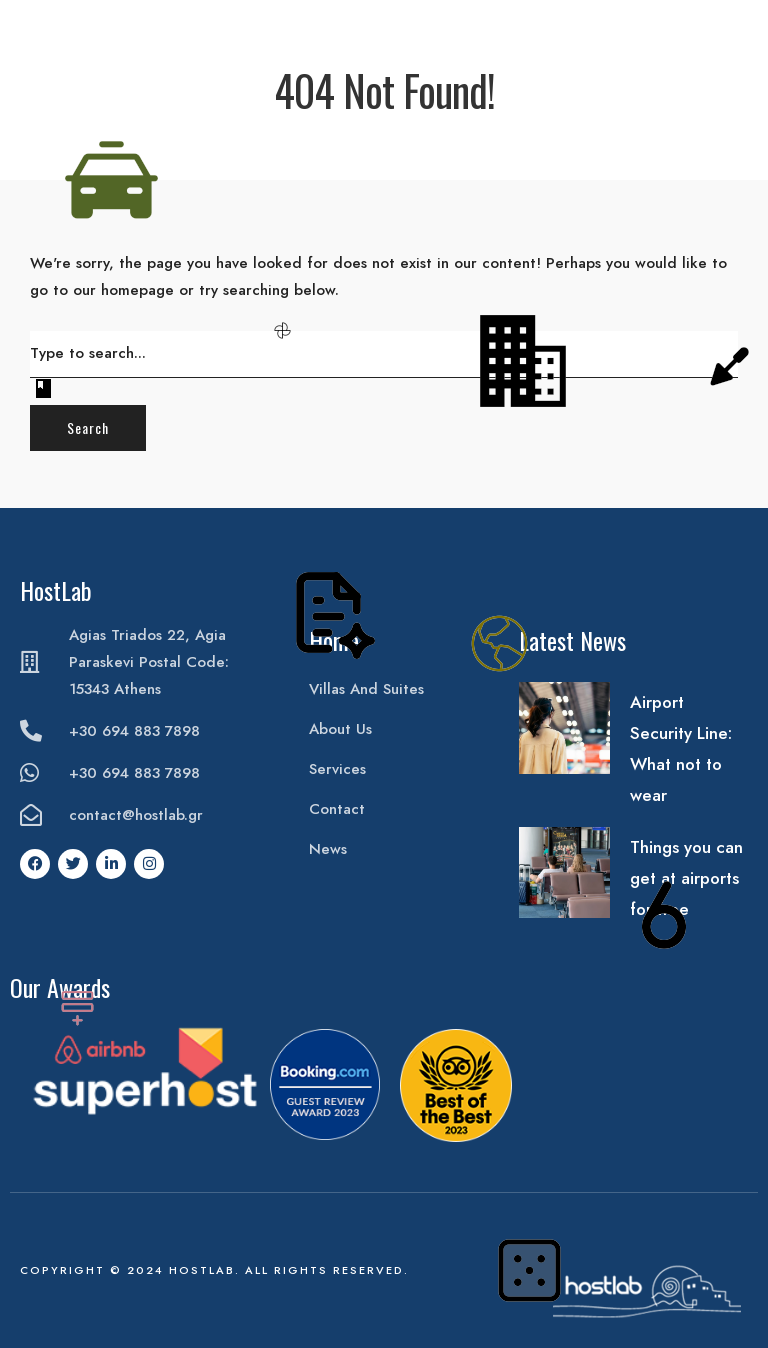 This screenshot has width=768, height=1348. I want to click on access gardening or landscaping tools, so click(728, 367).